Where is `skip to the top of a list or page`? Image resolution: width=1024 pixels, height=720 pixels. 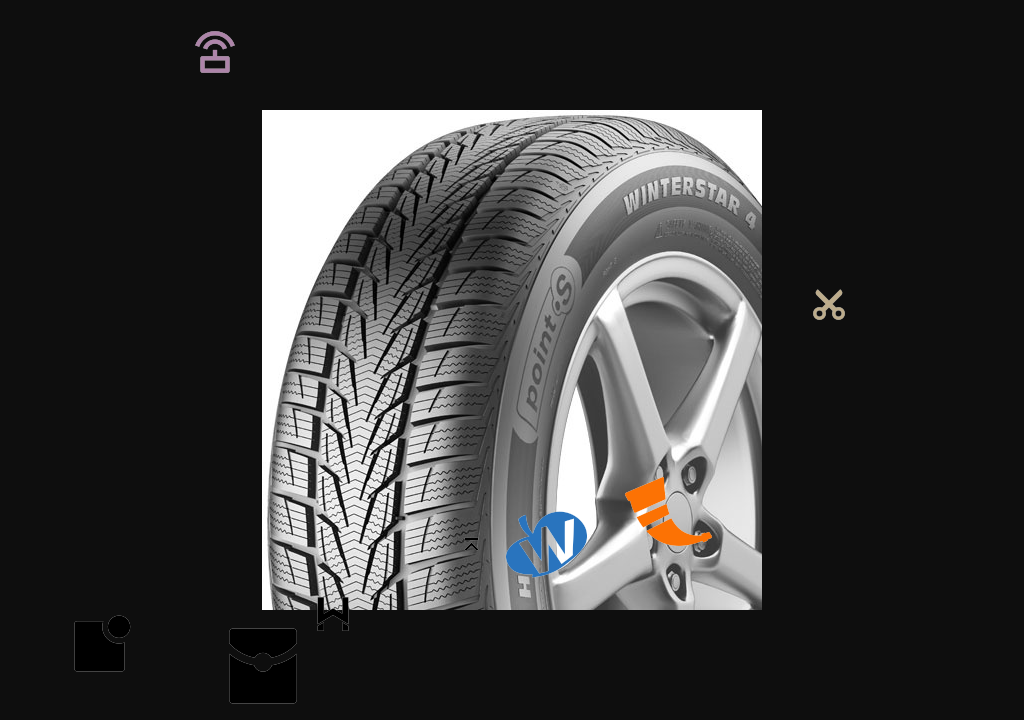
skip to the top of a list or page is located at coordinates (471, 543).